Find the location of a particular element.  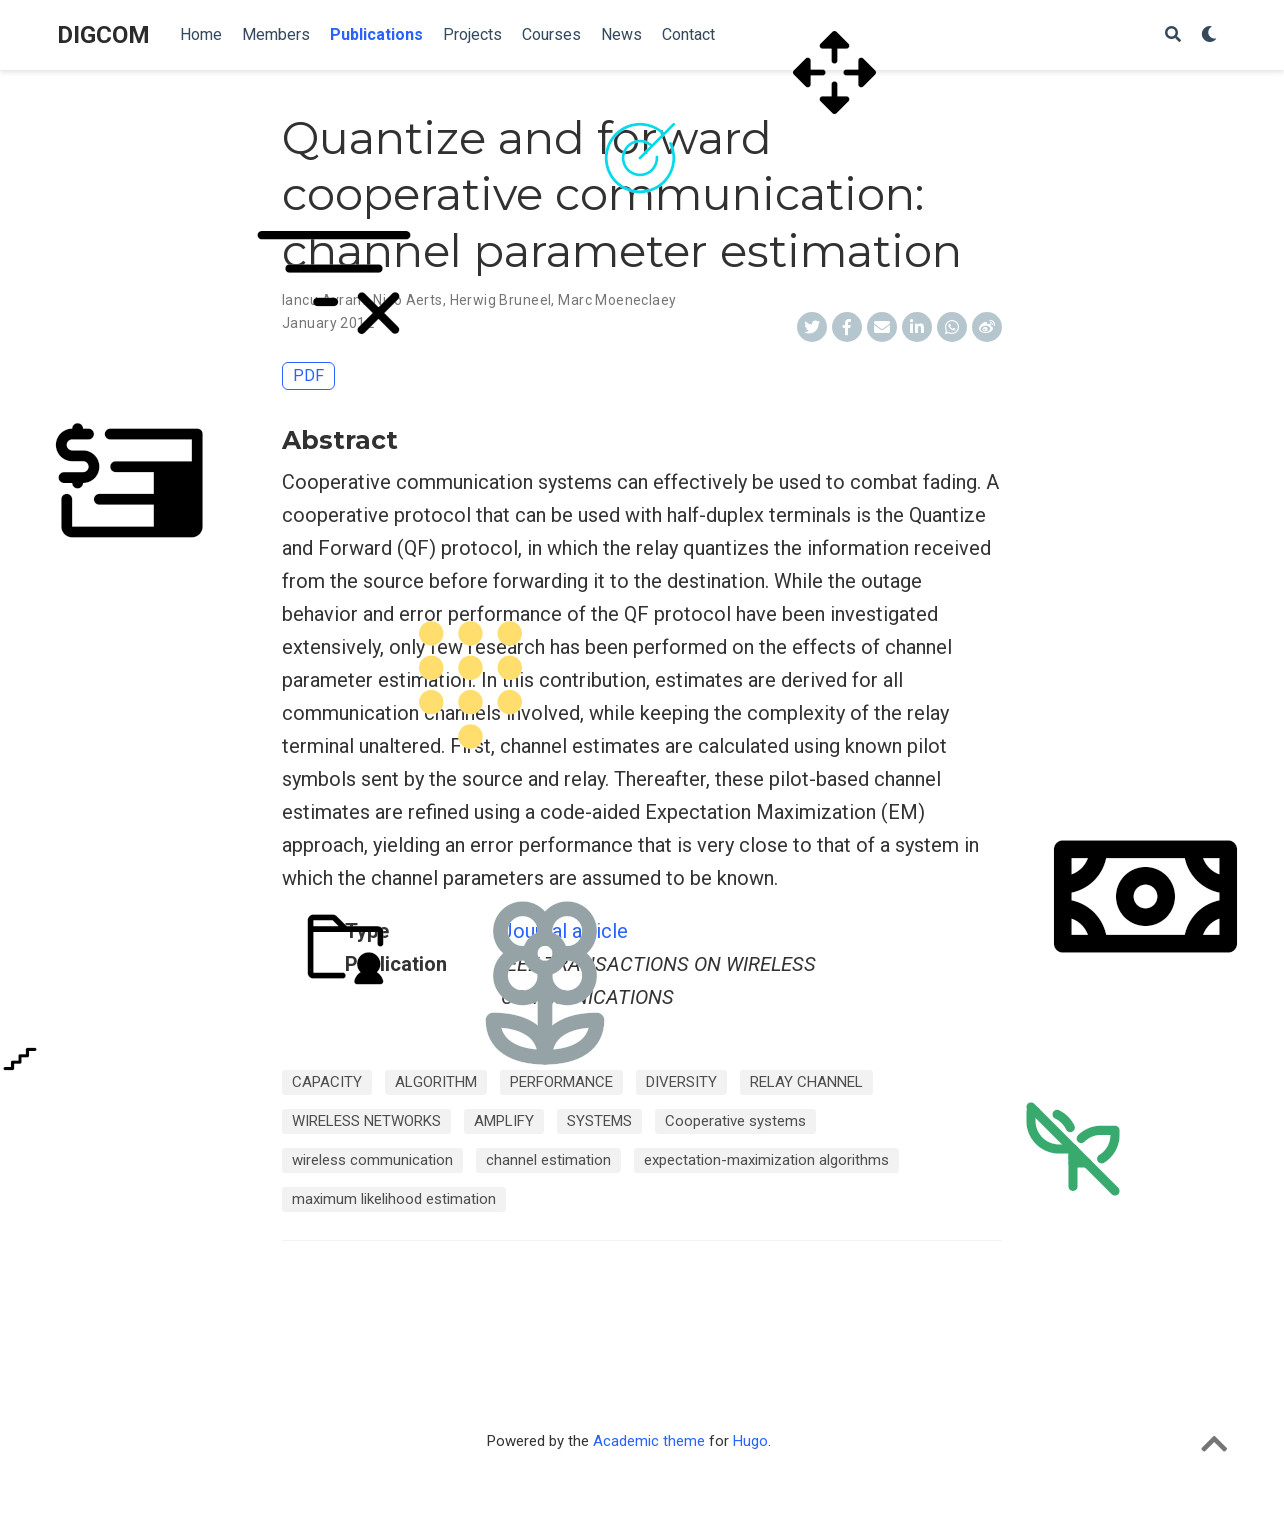

view steps or stairs in a building map is located at coordinates (20, 1059).